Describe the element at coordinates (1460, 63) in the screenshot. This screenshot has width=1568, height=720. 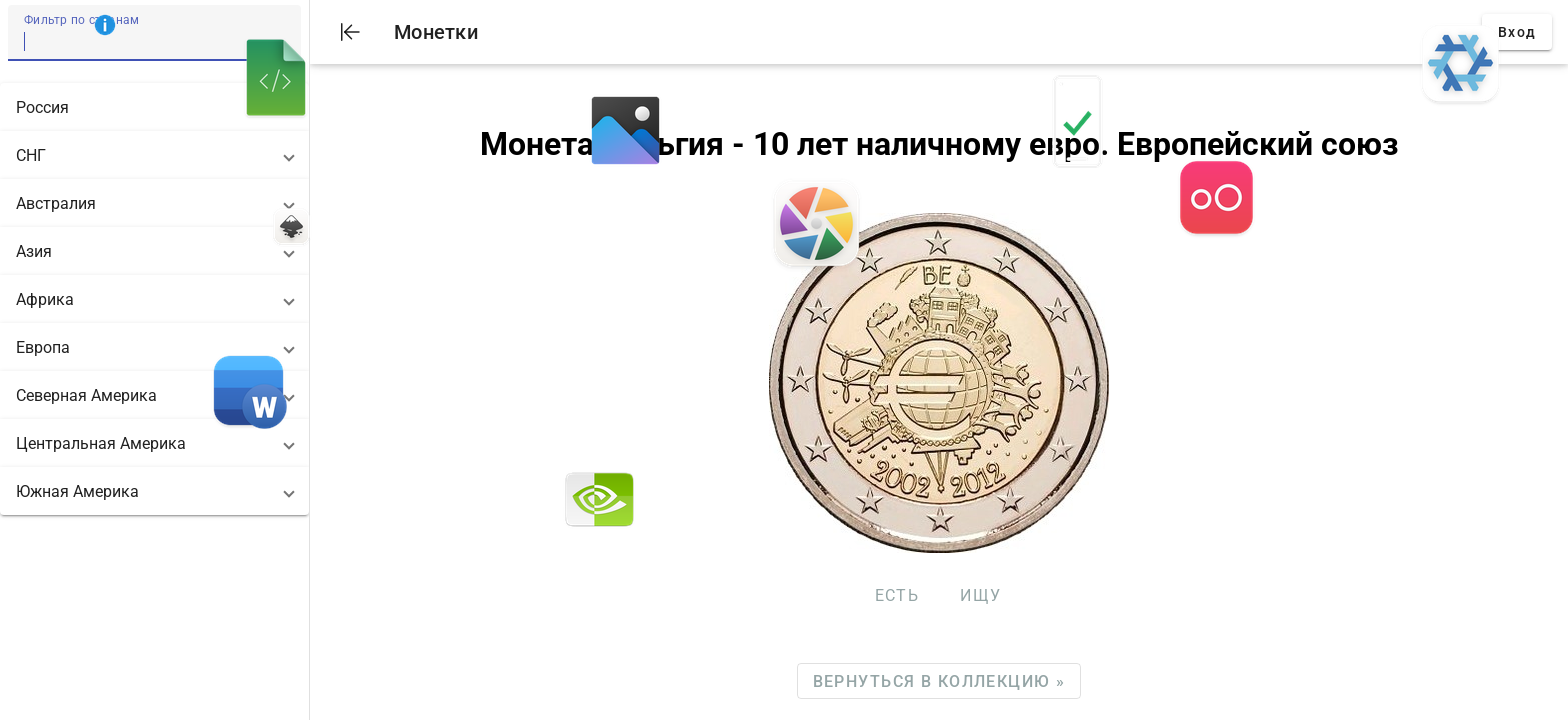
I see `open nixos configuration or settings` at that location.